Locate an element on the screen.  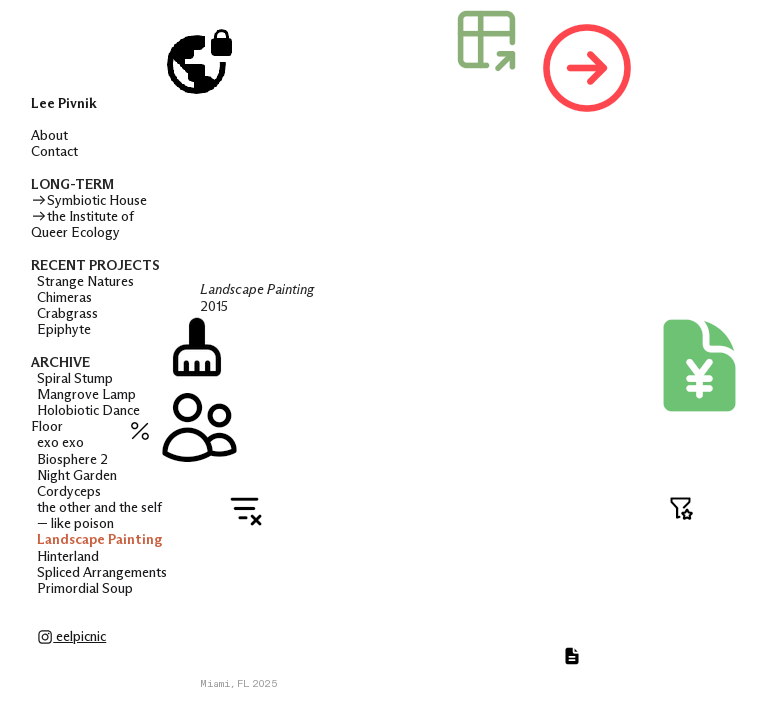
view yen currency document is located at coordinates (699, 365).